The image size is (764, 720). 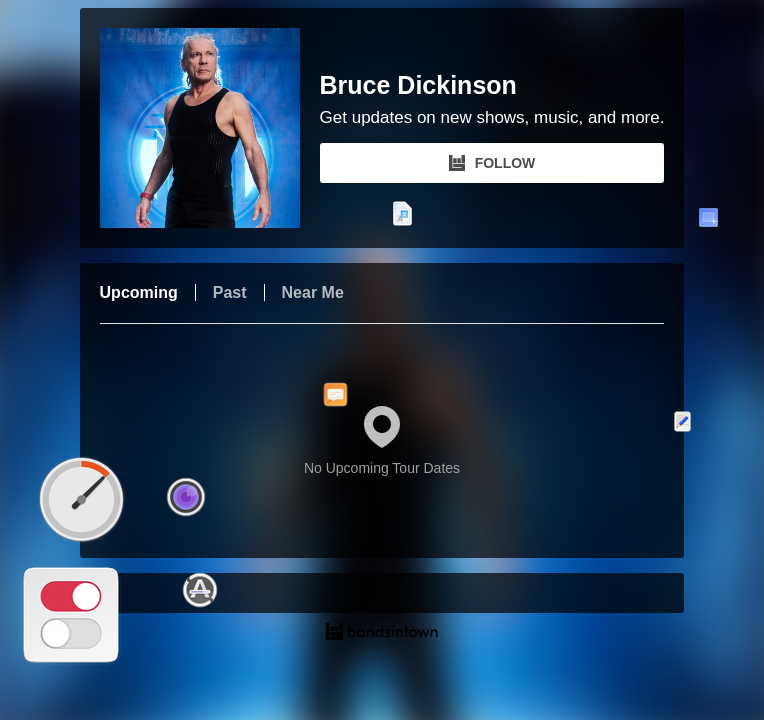 What do you see at coordinates (71, 615) in the screenshot?
I see `open system settings or preferences` at bounding box center [71, 615].